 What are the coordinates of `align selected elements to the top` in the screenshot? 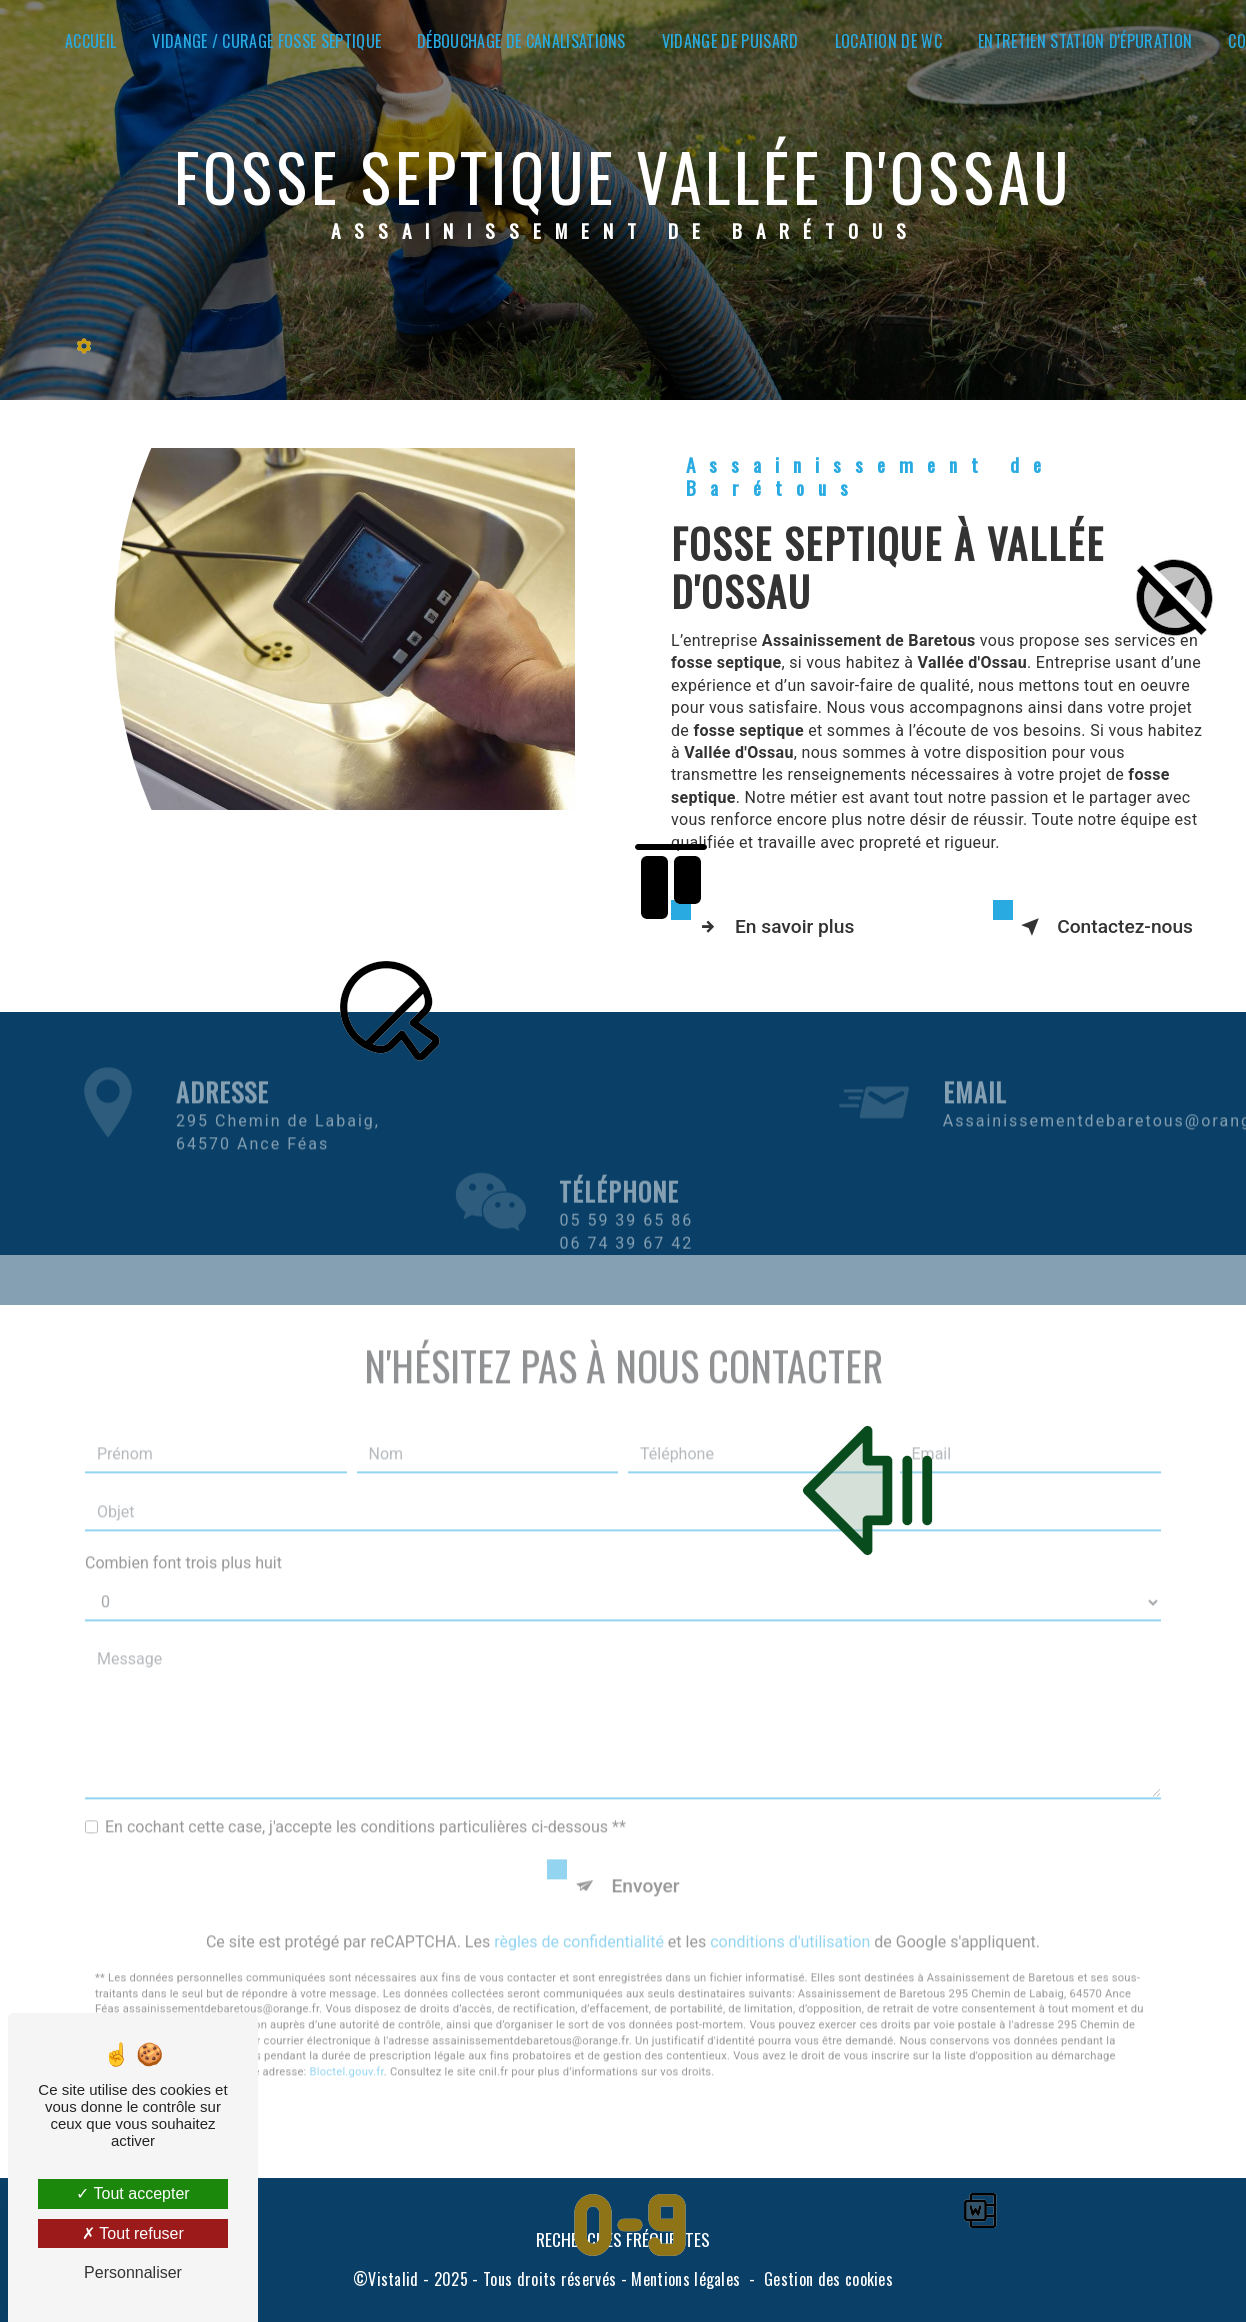 It's located at (671, 880).